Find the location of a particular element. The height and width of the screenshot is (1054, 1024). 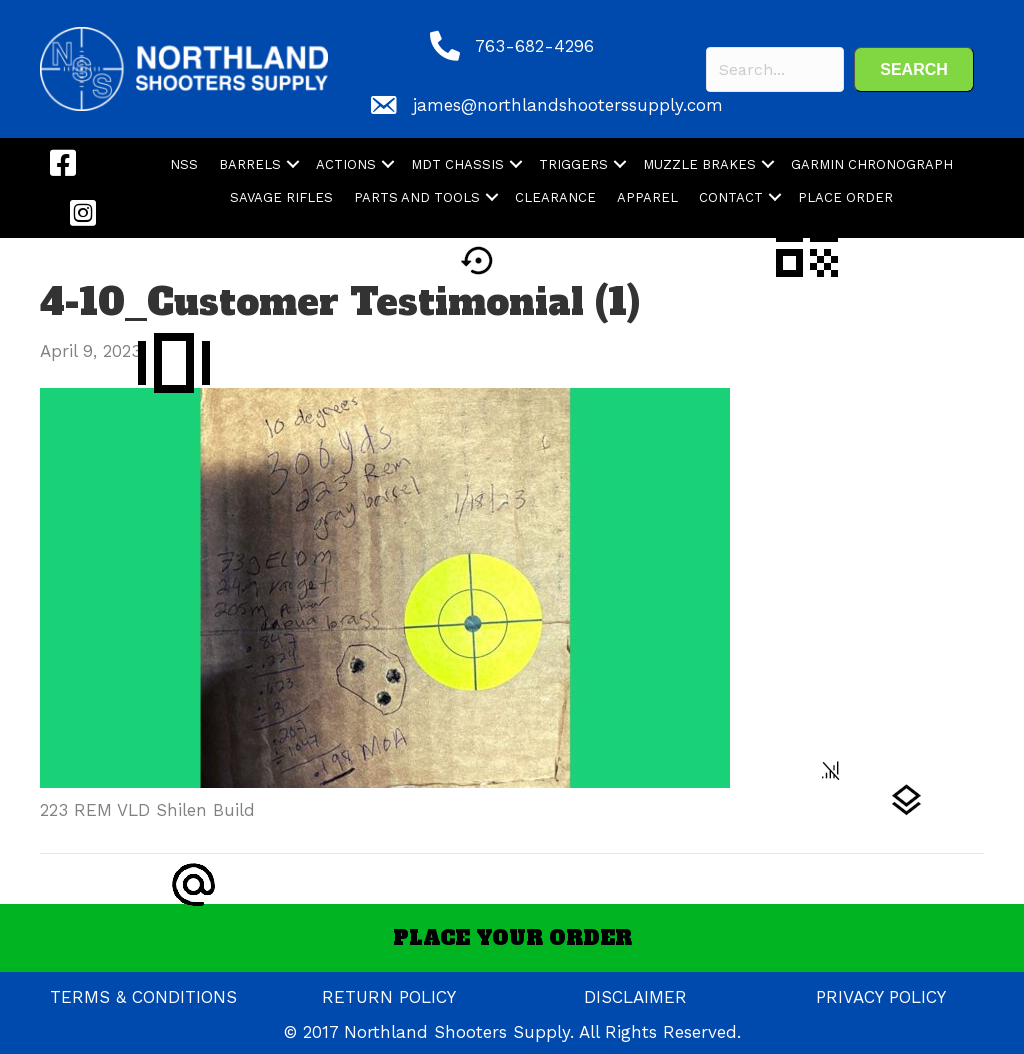

view stories or card-based content is located at coordinates (174, 365).